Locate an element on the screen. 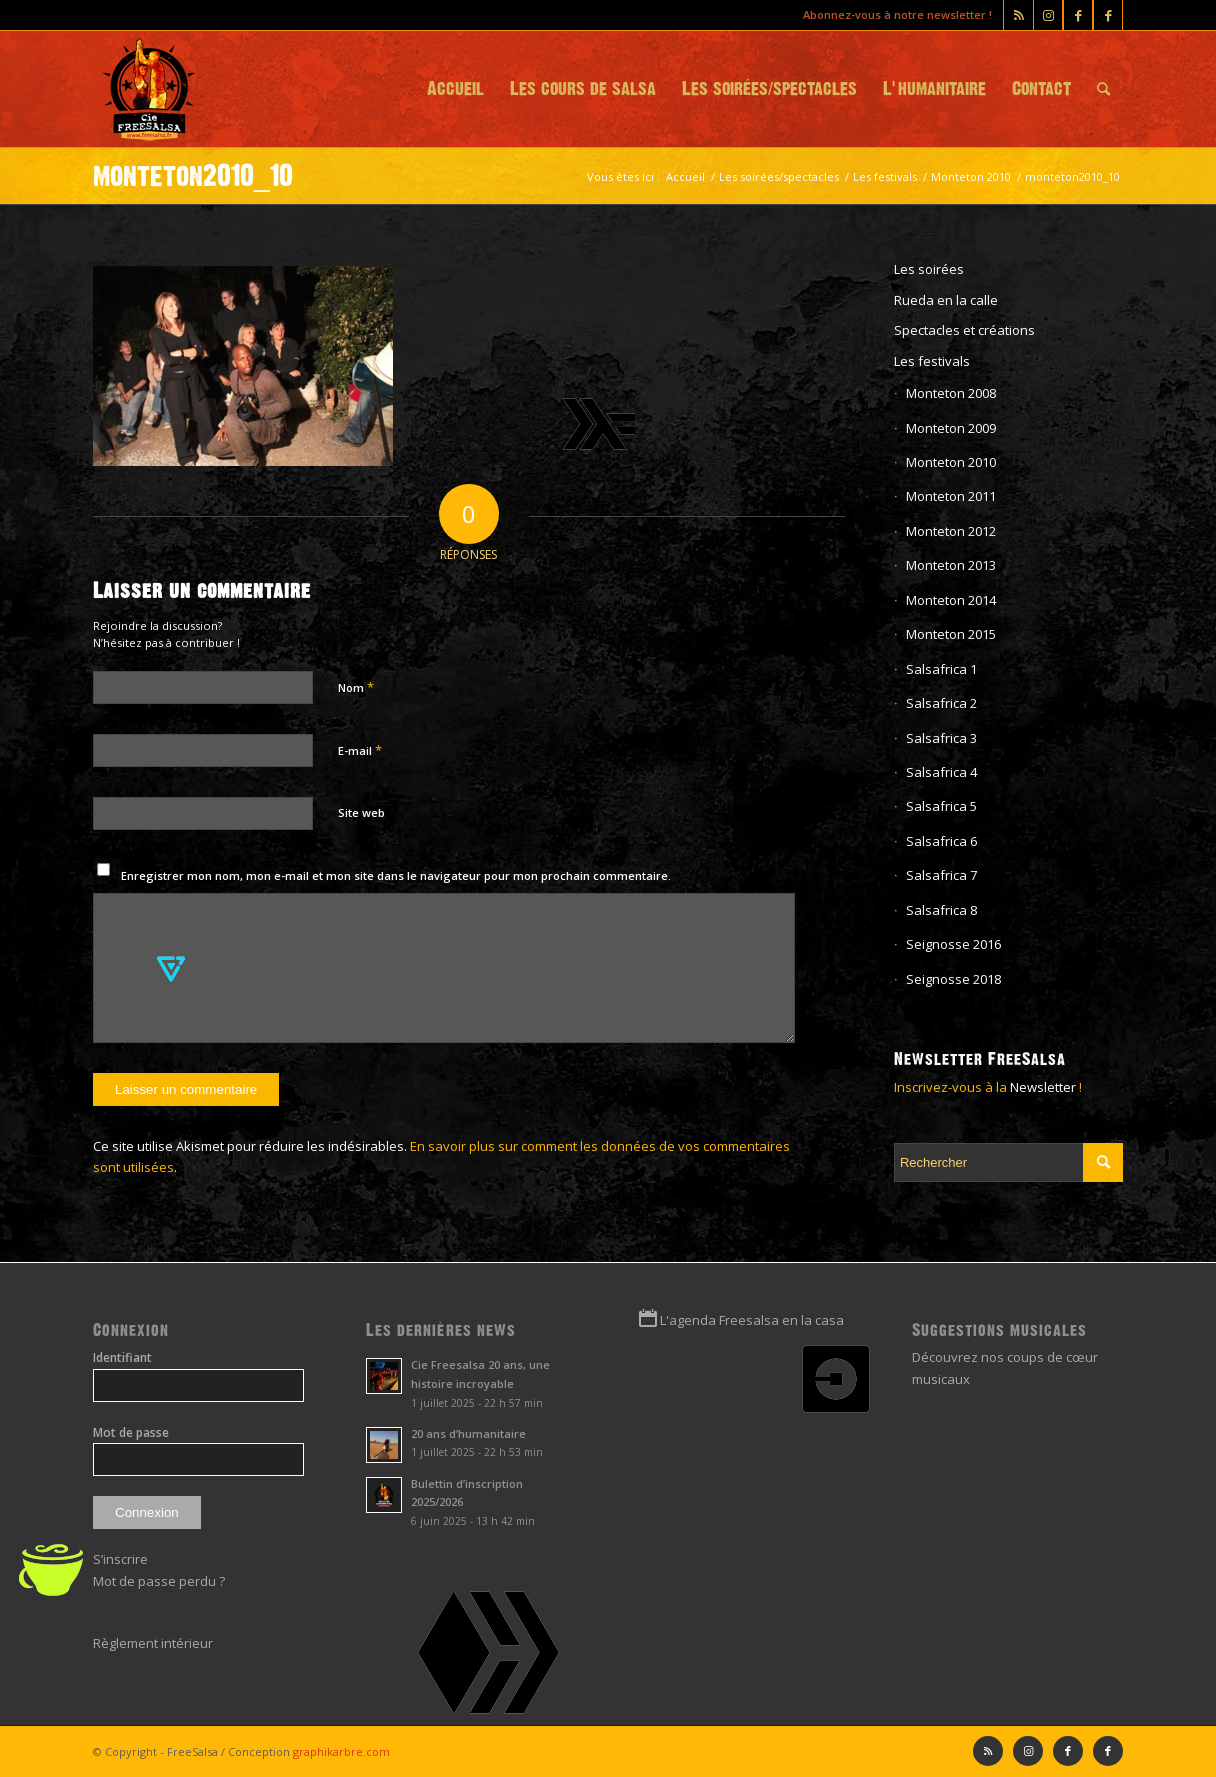  hive blockchain logo is located at coordinates (488, 1652).